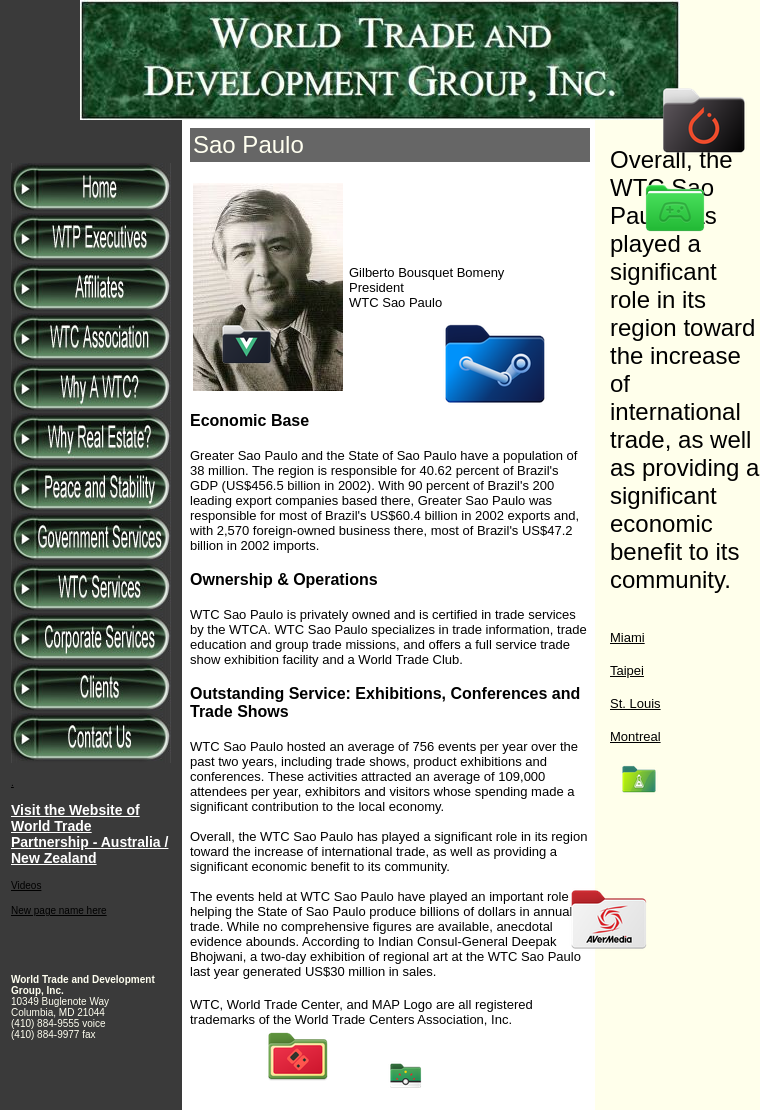  What do you see at coordinates (703, 122) in the screenshot?
I see `open pytorch project folder` at bounding box center [703, 122].